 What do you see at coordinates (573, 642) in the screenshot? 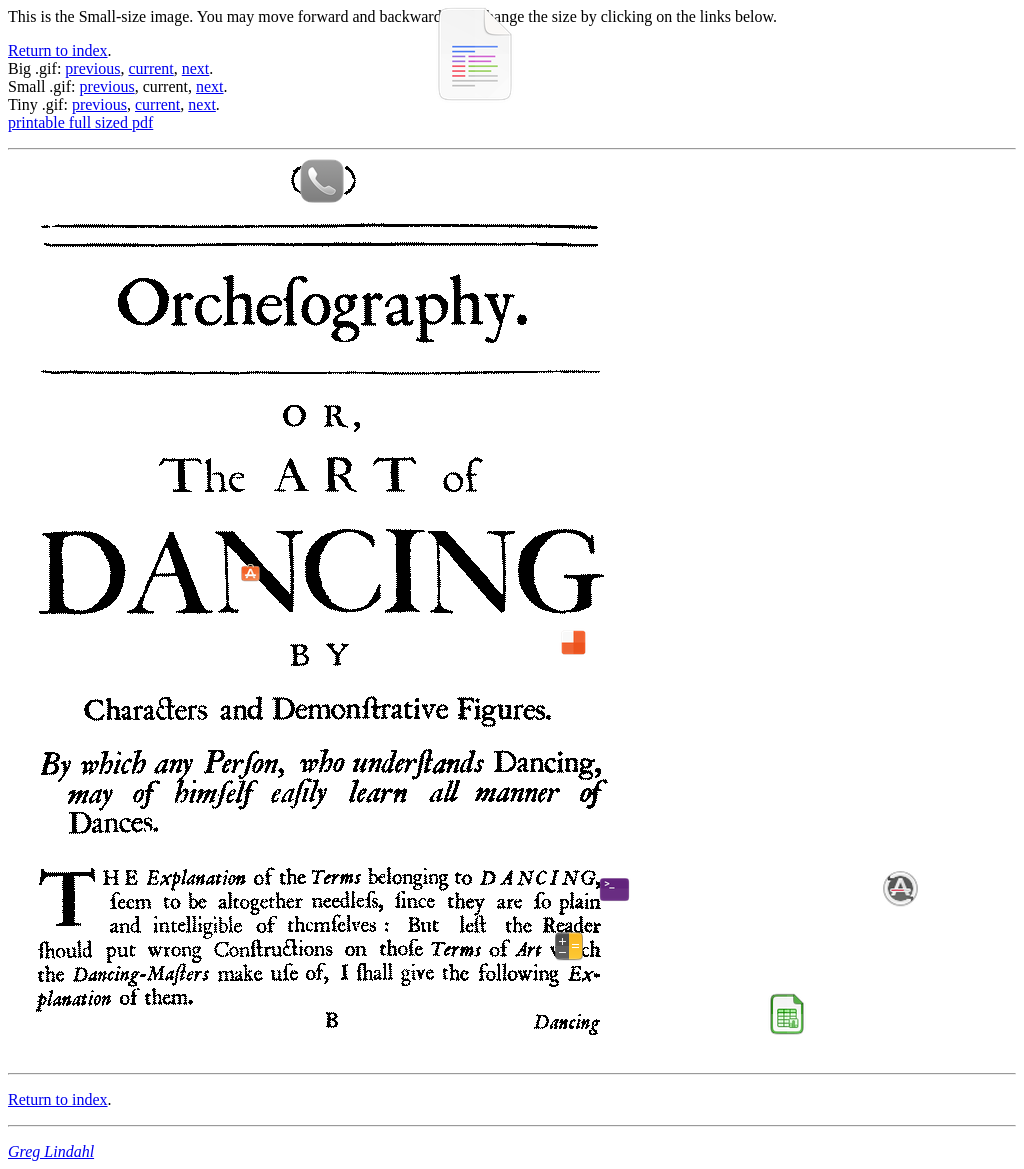
I see `switch to the top-left workspace` at bounding box center [573, 642].